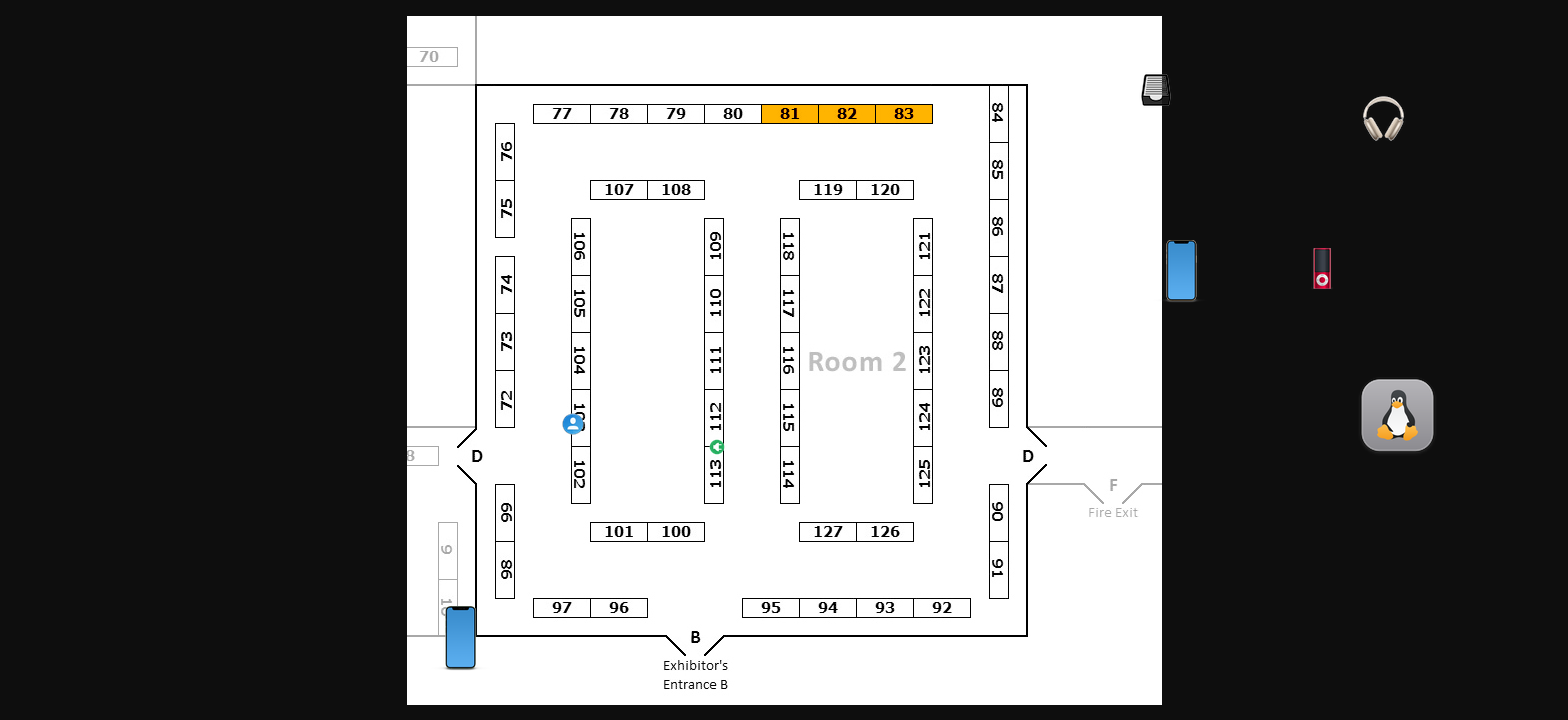 The height and width of the screenshot is (720, 1568). I want to click on iPhone 12 Pro device icon, so click(1181, 271).